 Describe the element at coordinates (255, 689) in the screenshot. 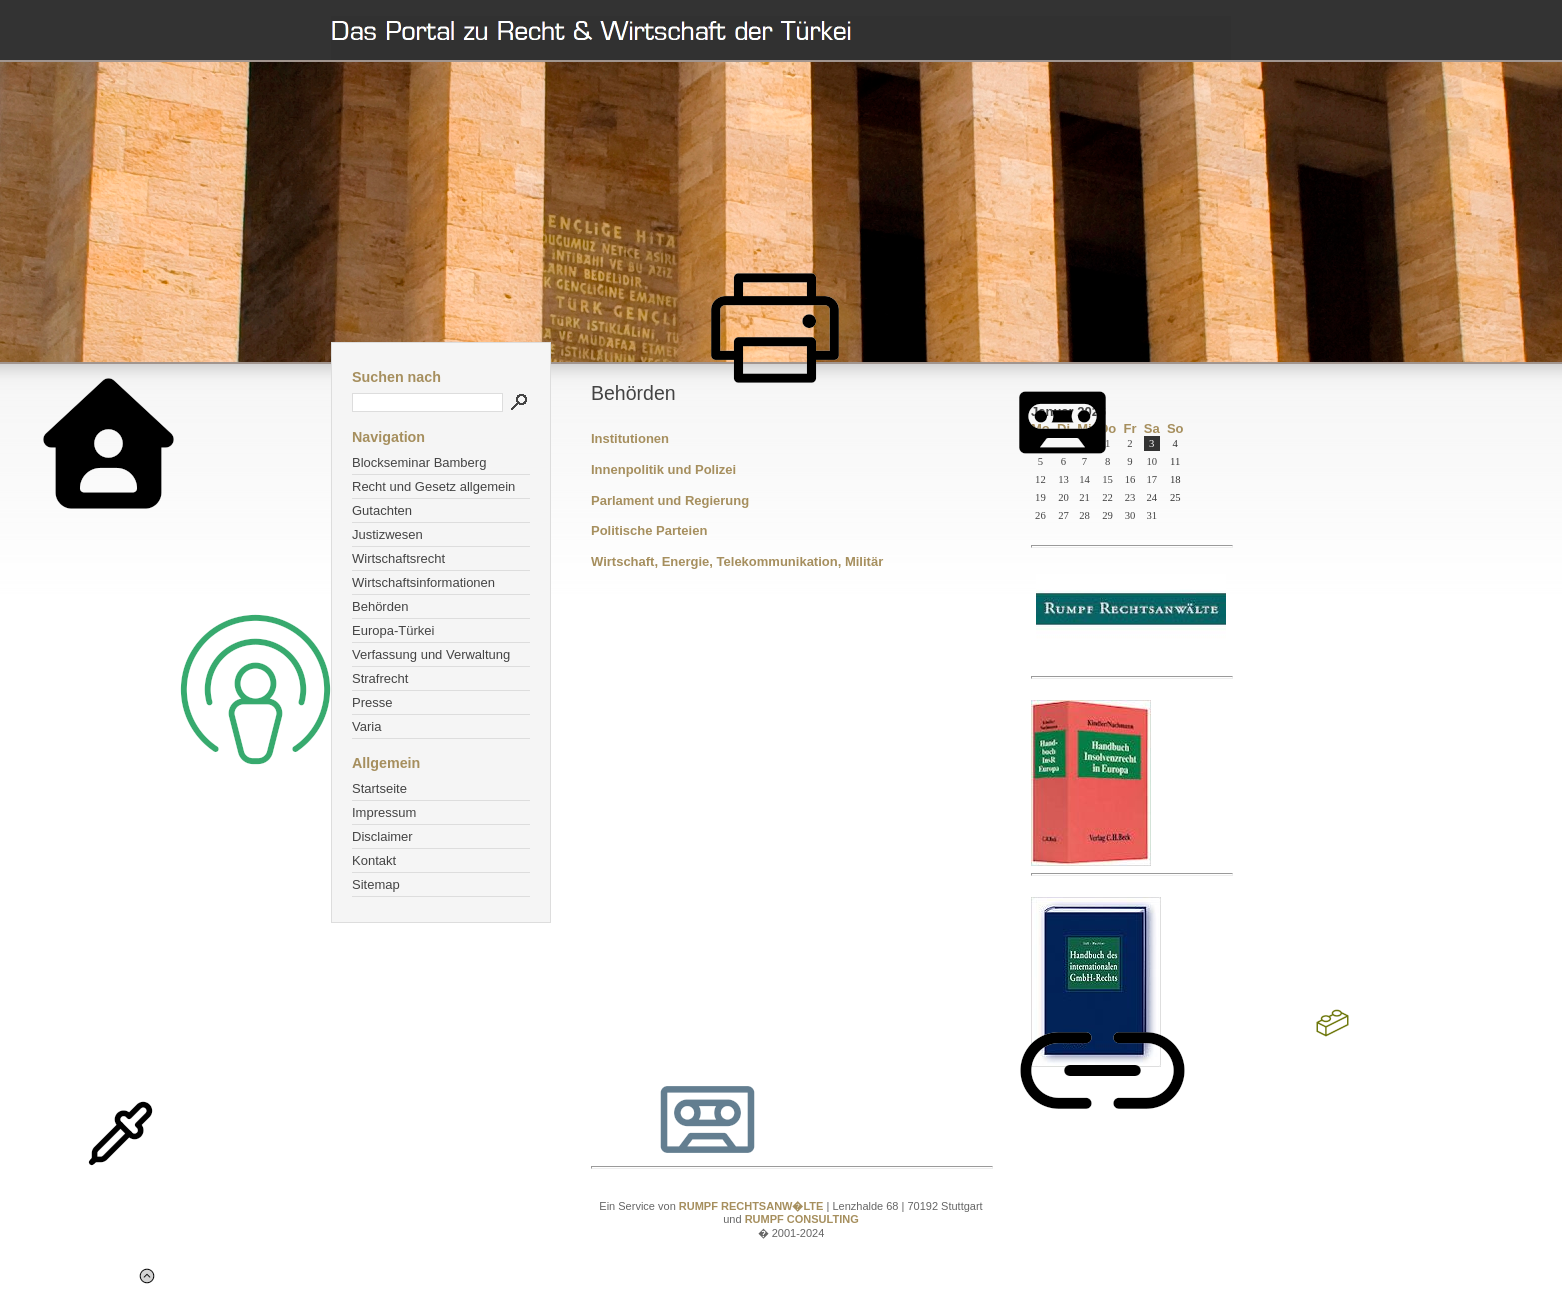

I see `open apple podcasts app` at that location.